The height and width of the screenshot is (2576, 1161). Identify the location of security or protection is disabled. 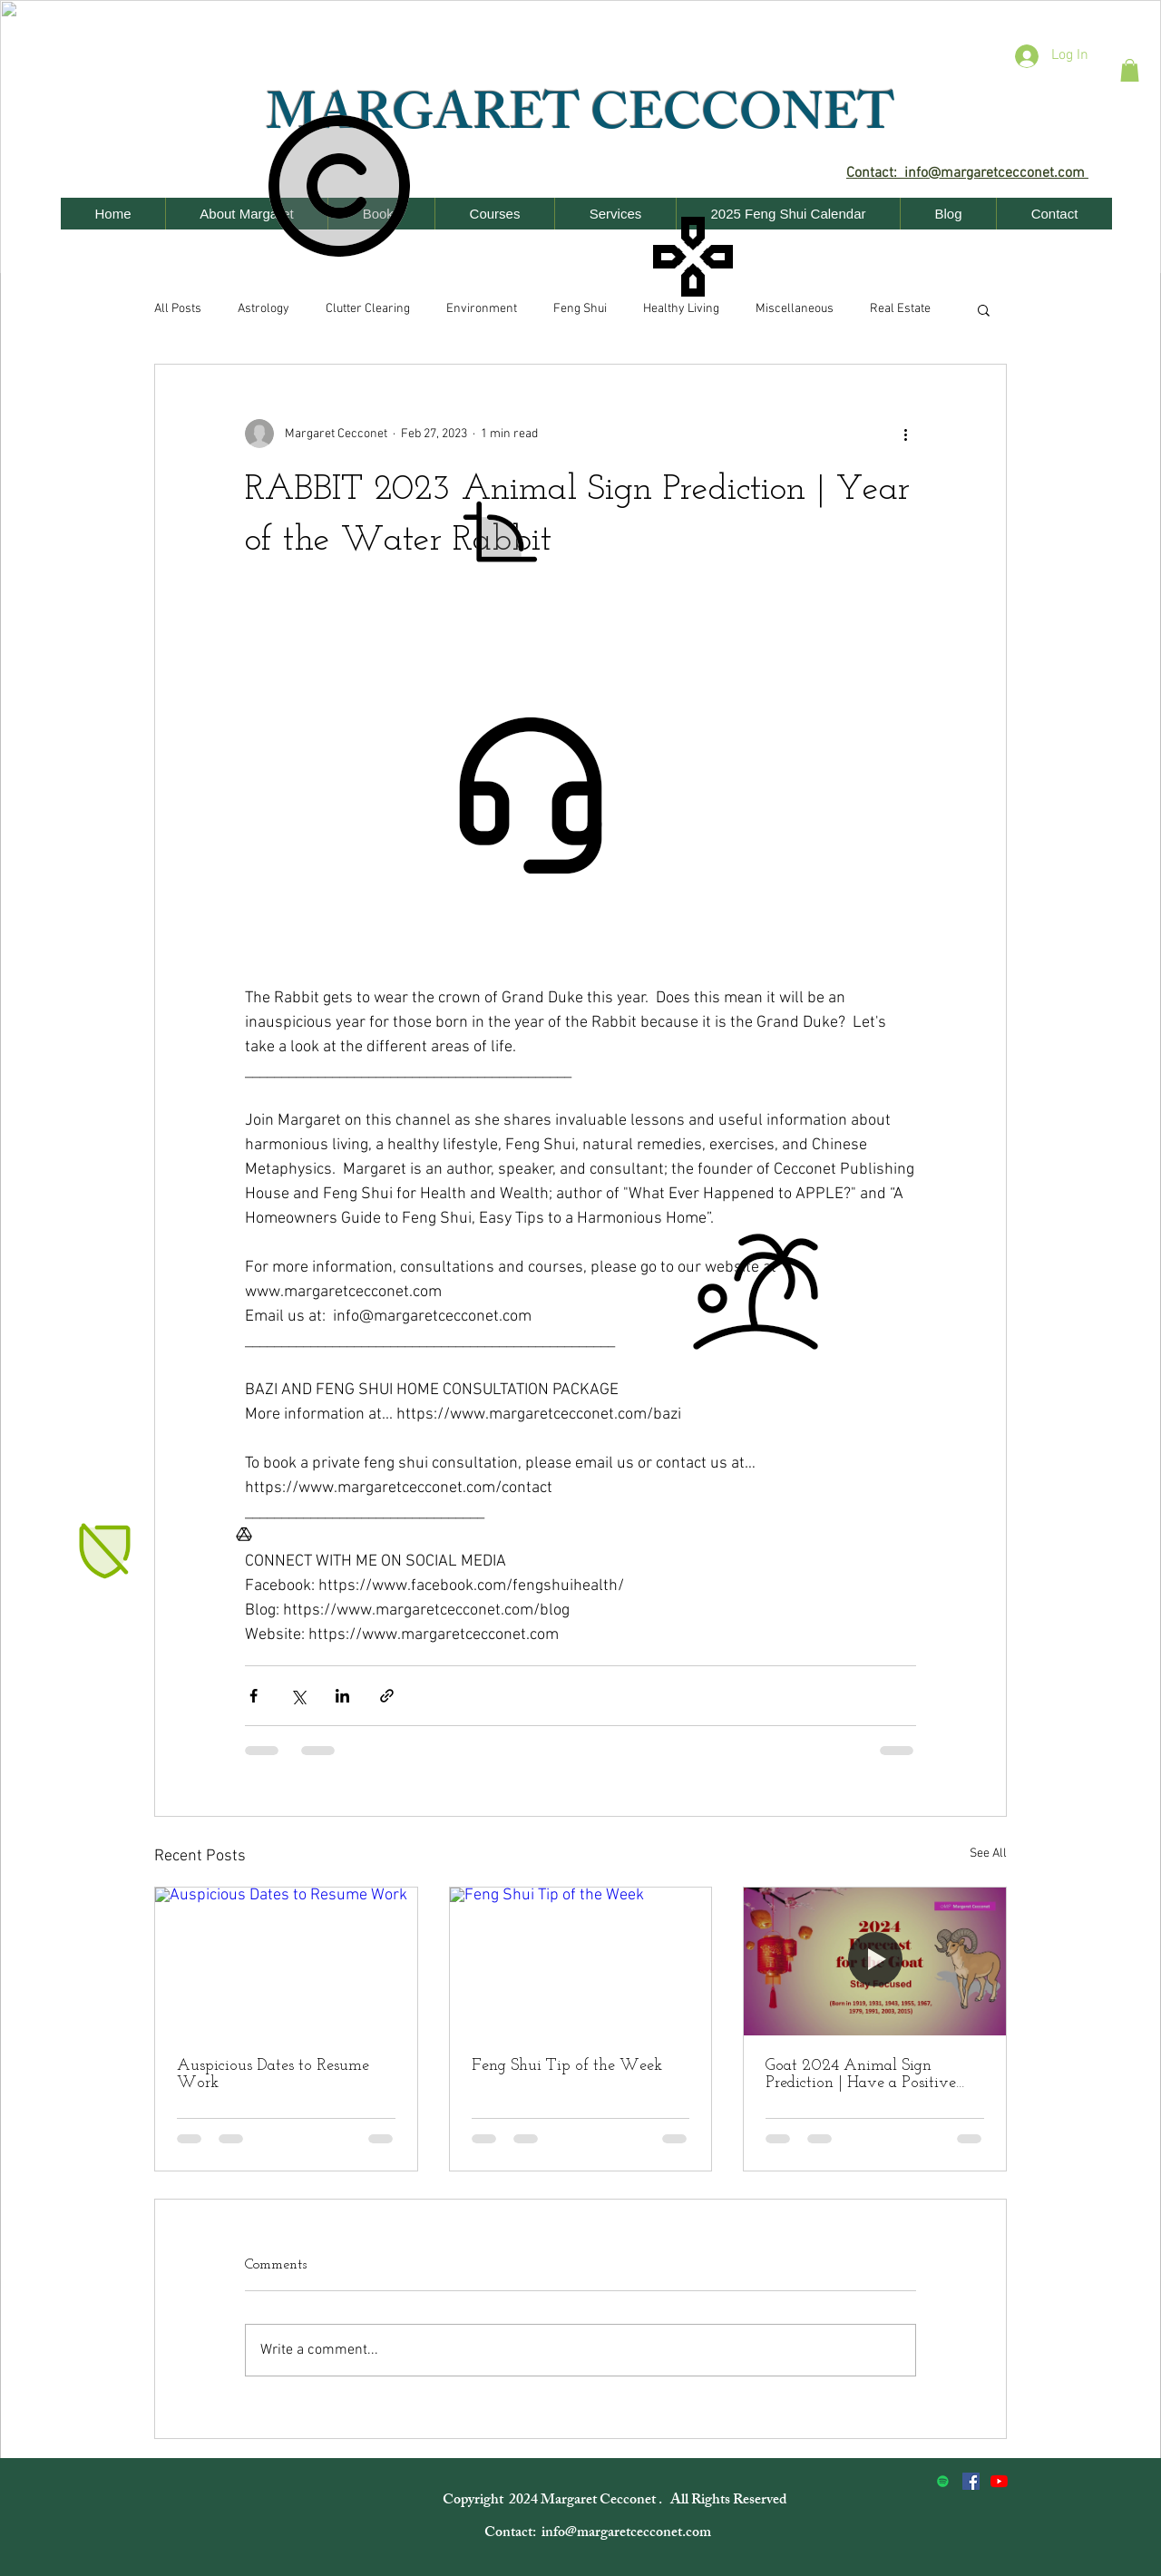
(104, 1548).